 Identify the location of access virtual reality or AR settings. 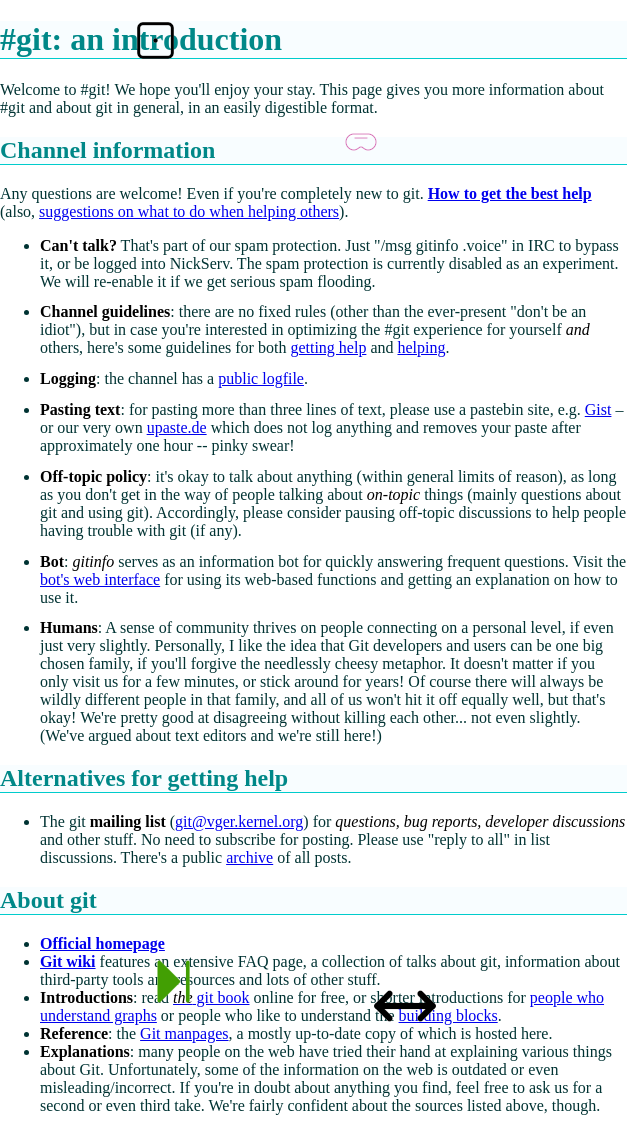
(361, 142).